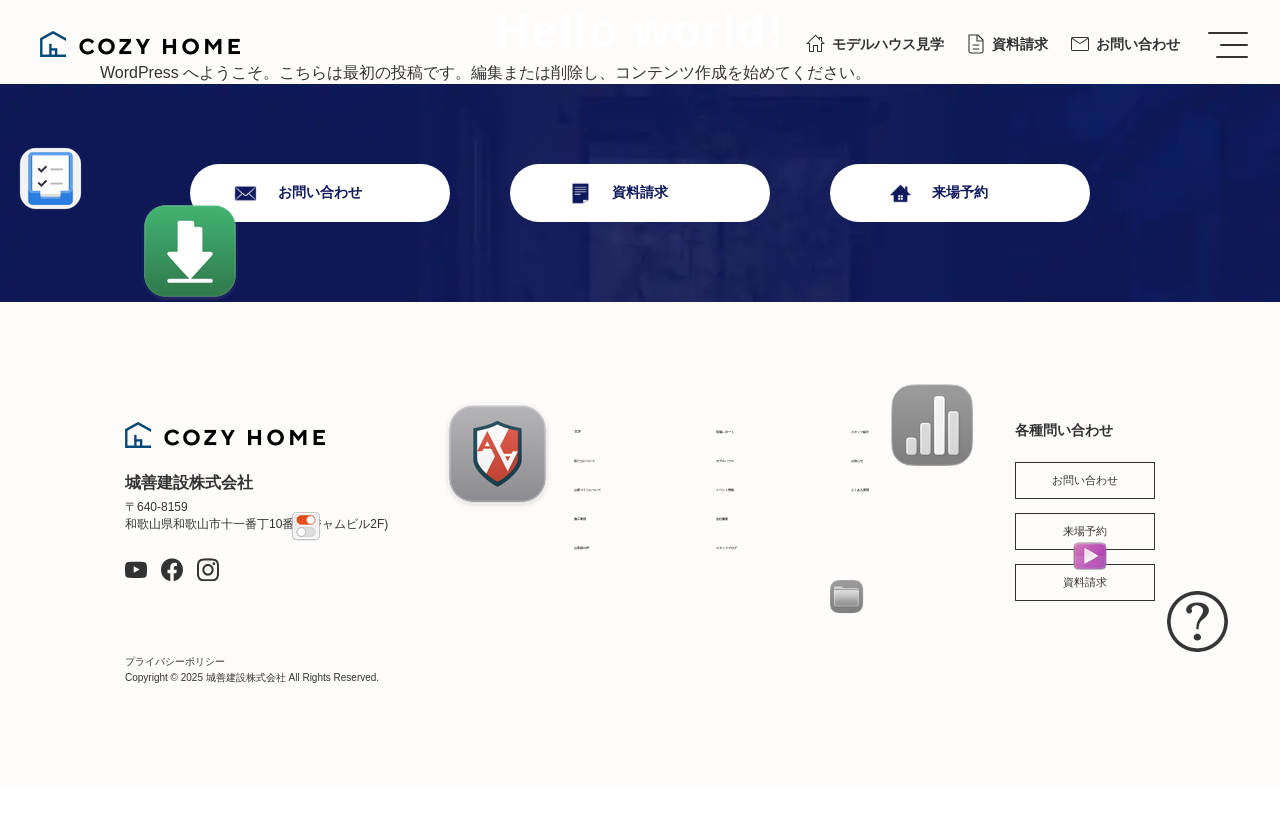  Describe the element at coordinates (190, 251) in the screenshot. I see `download videos from YouTube for offline viewing` at that location.